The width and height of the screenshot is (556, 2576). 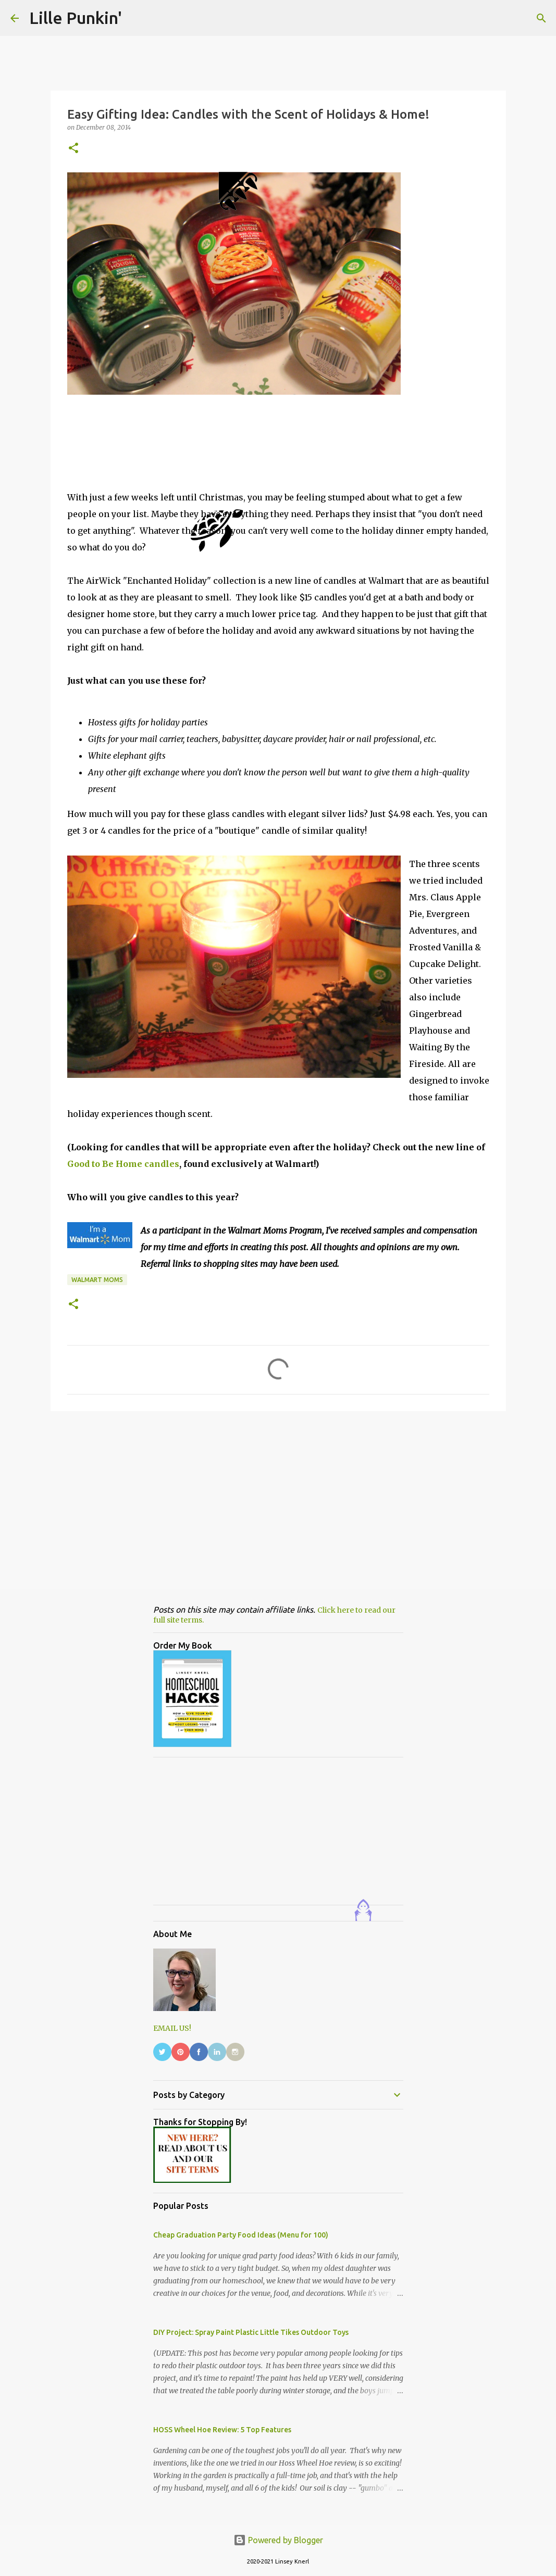 What do you see at coordinates (217, 531) in the screenshot?
I see `indicates marine wildlife or ocean conservation content` at bounding box center [217, 531].